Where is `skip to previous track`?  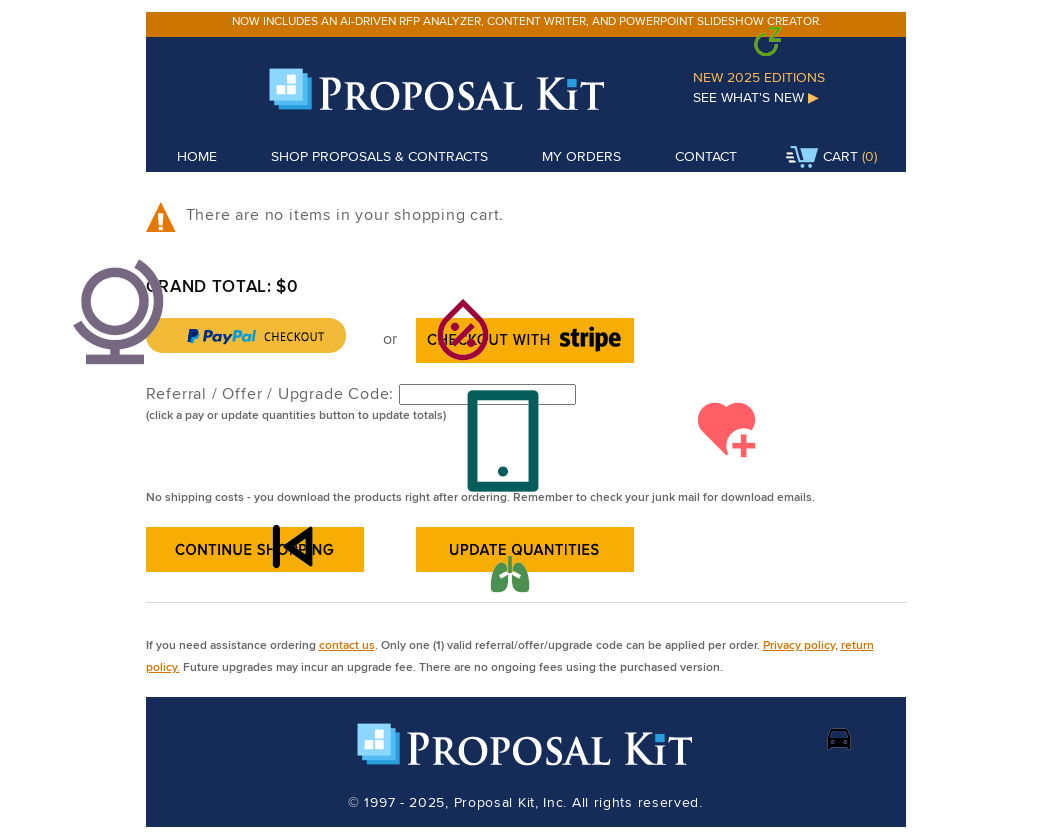
skip to previous track is located at coordinates (294, 546).